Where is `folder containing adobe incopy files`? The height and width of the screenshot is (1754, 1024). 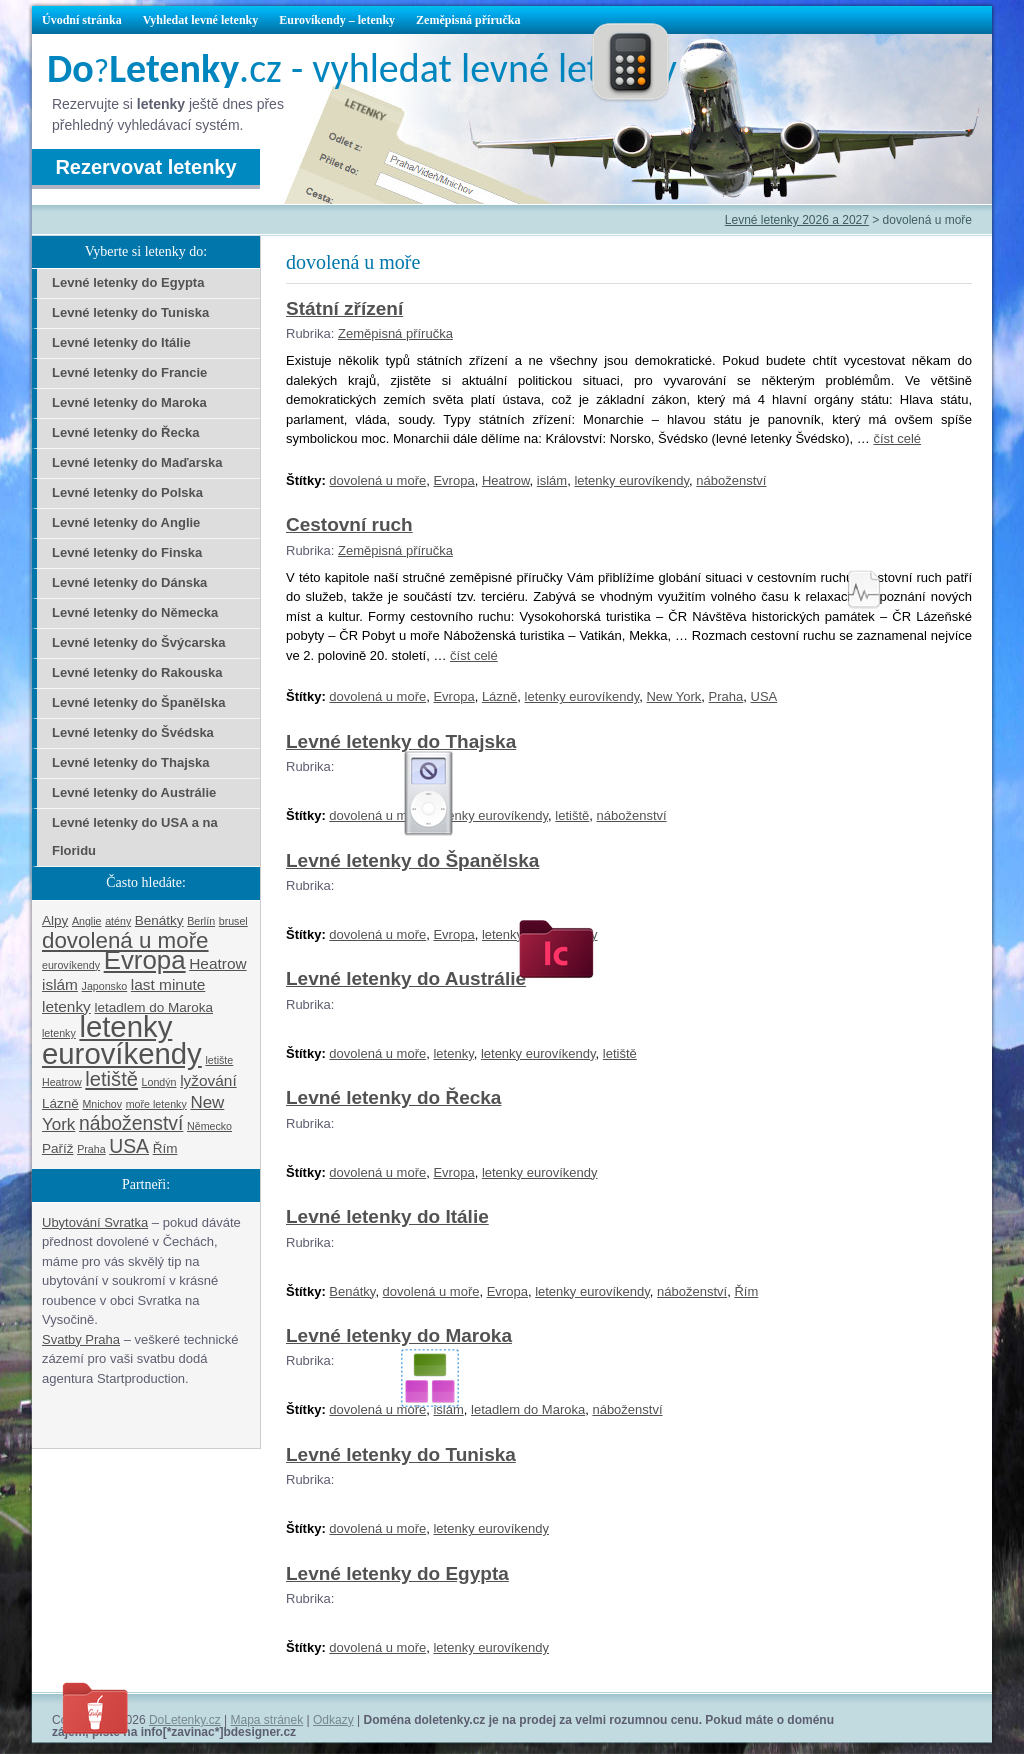
folder containing adobe incopy files is located at coordinates (556, 951).